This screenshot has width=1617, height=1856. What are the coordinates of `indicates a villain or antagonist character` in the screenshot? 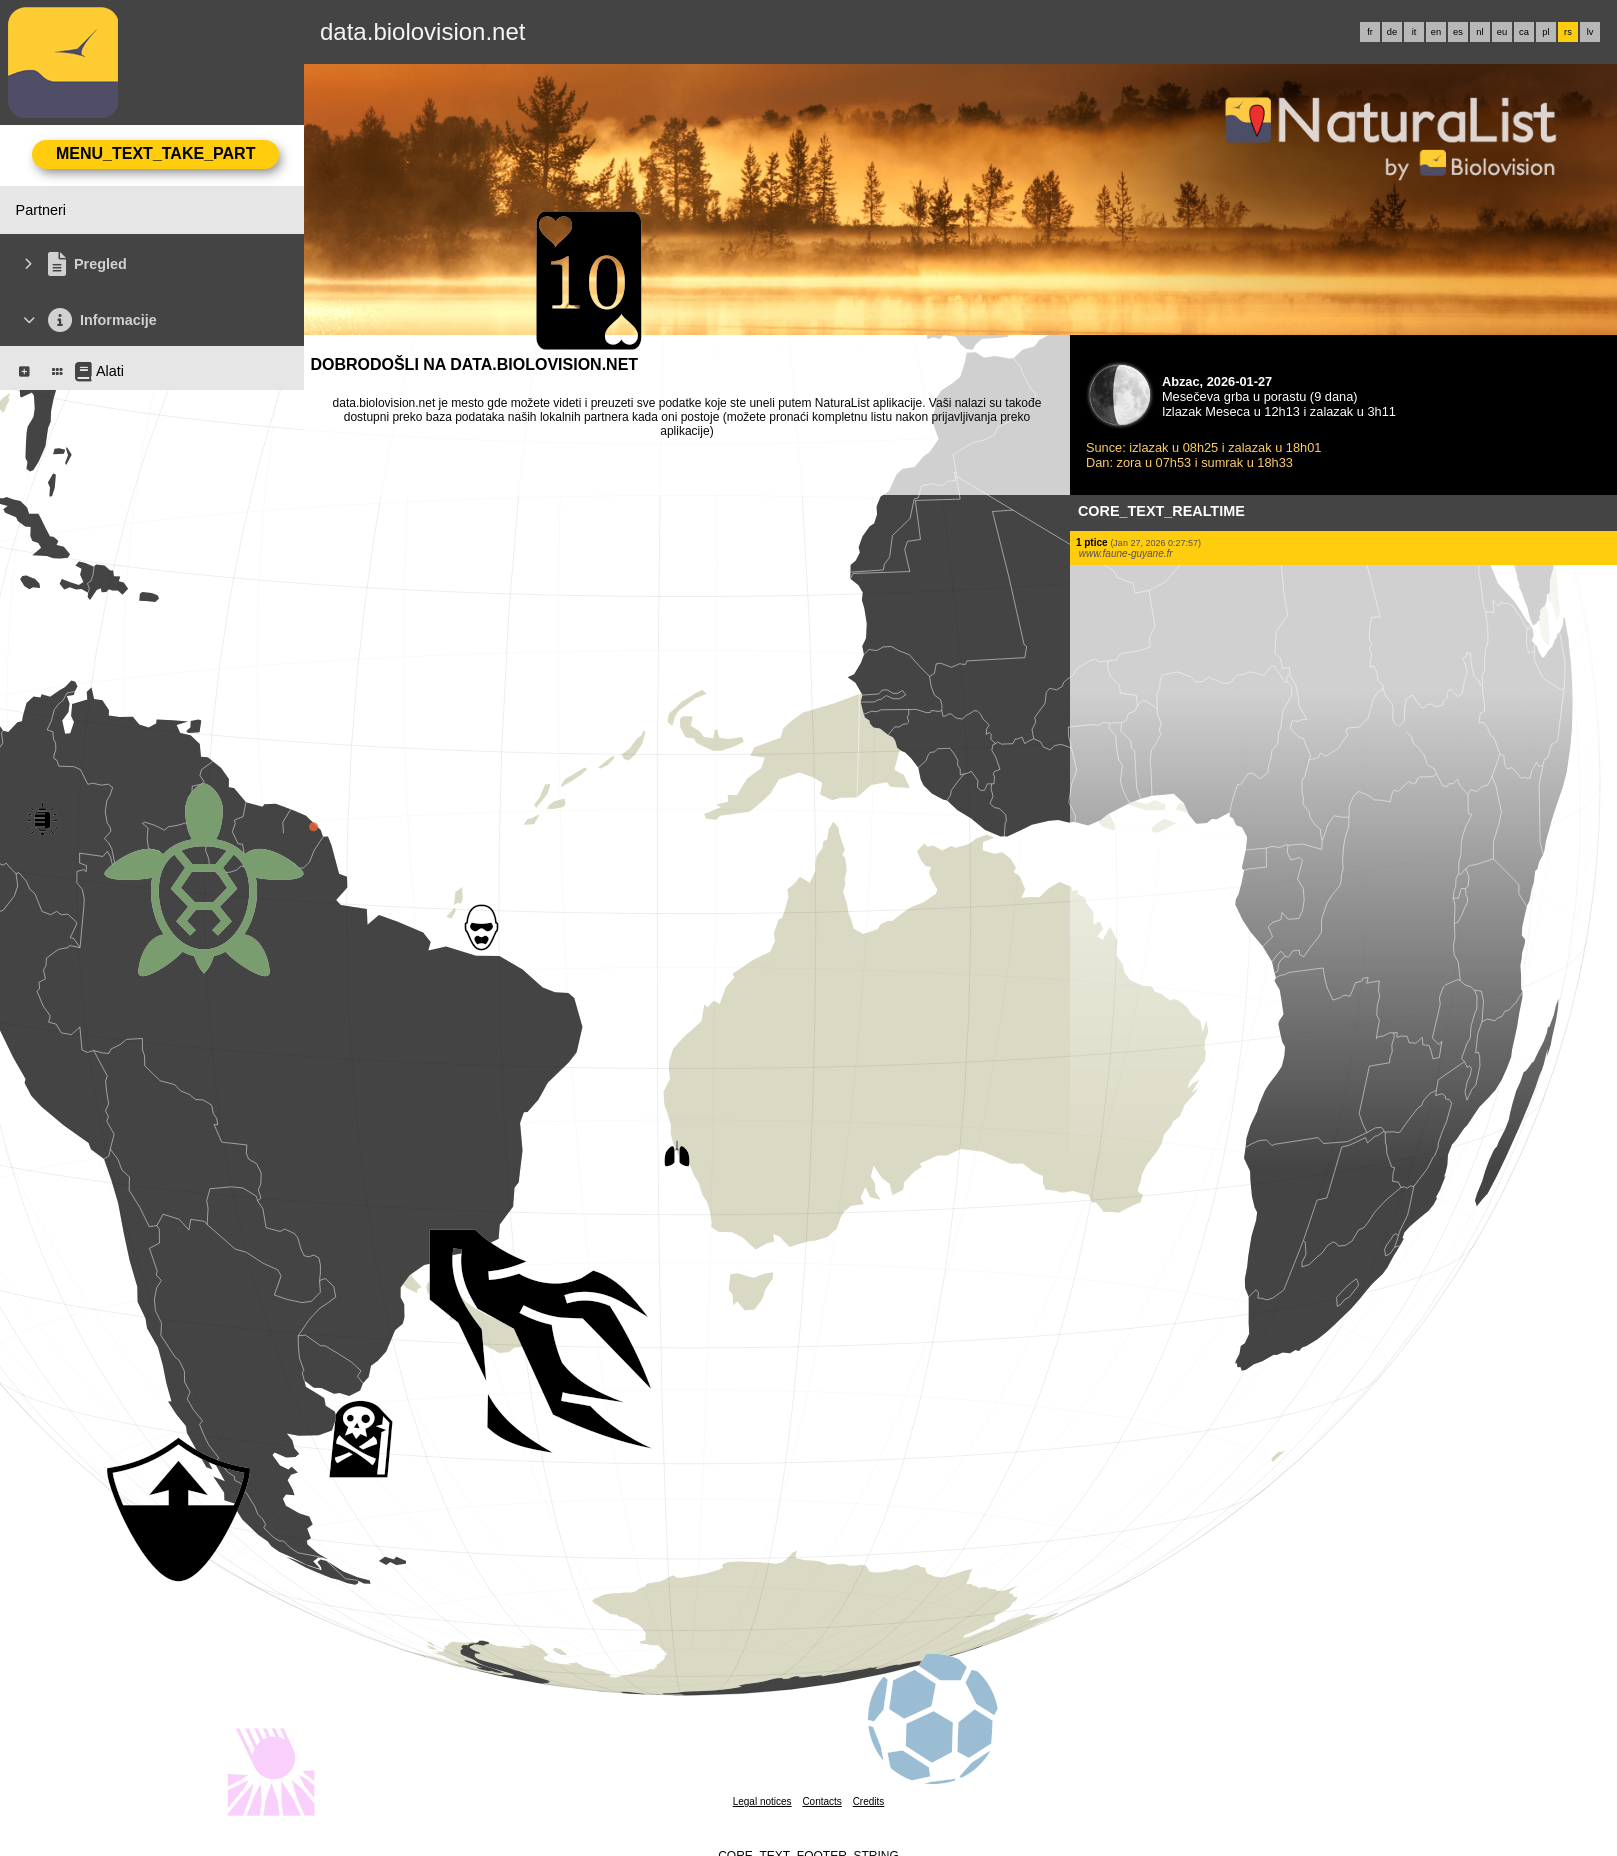 It's located at (481, 927).